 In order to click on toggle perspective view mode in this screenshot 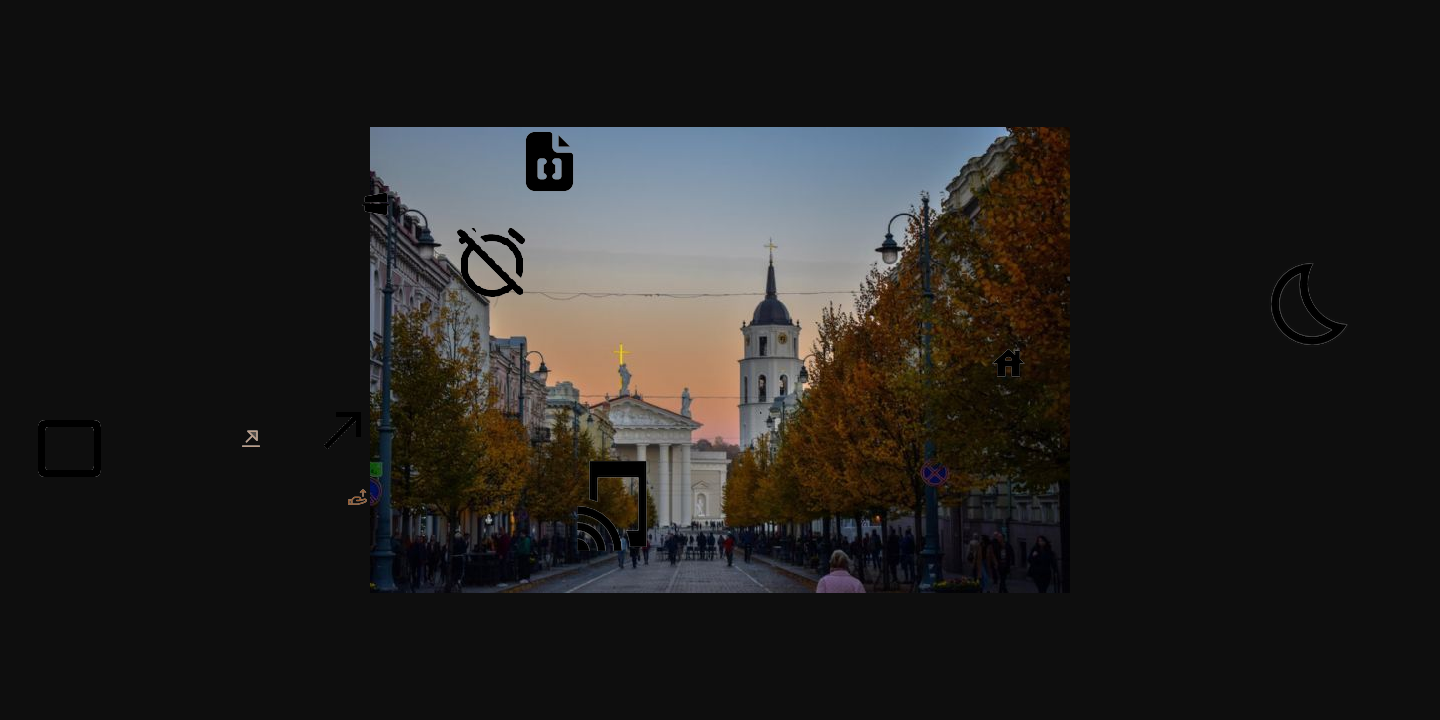, I will do `click(376, 204)`.